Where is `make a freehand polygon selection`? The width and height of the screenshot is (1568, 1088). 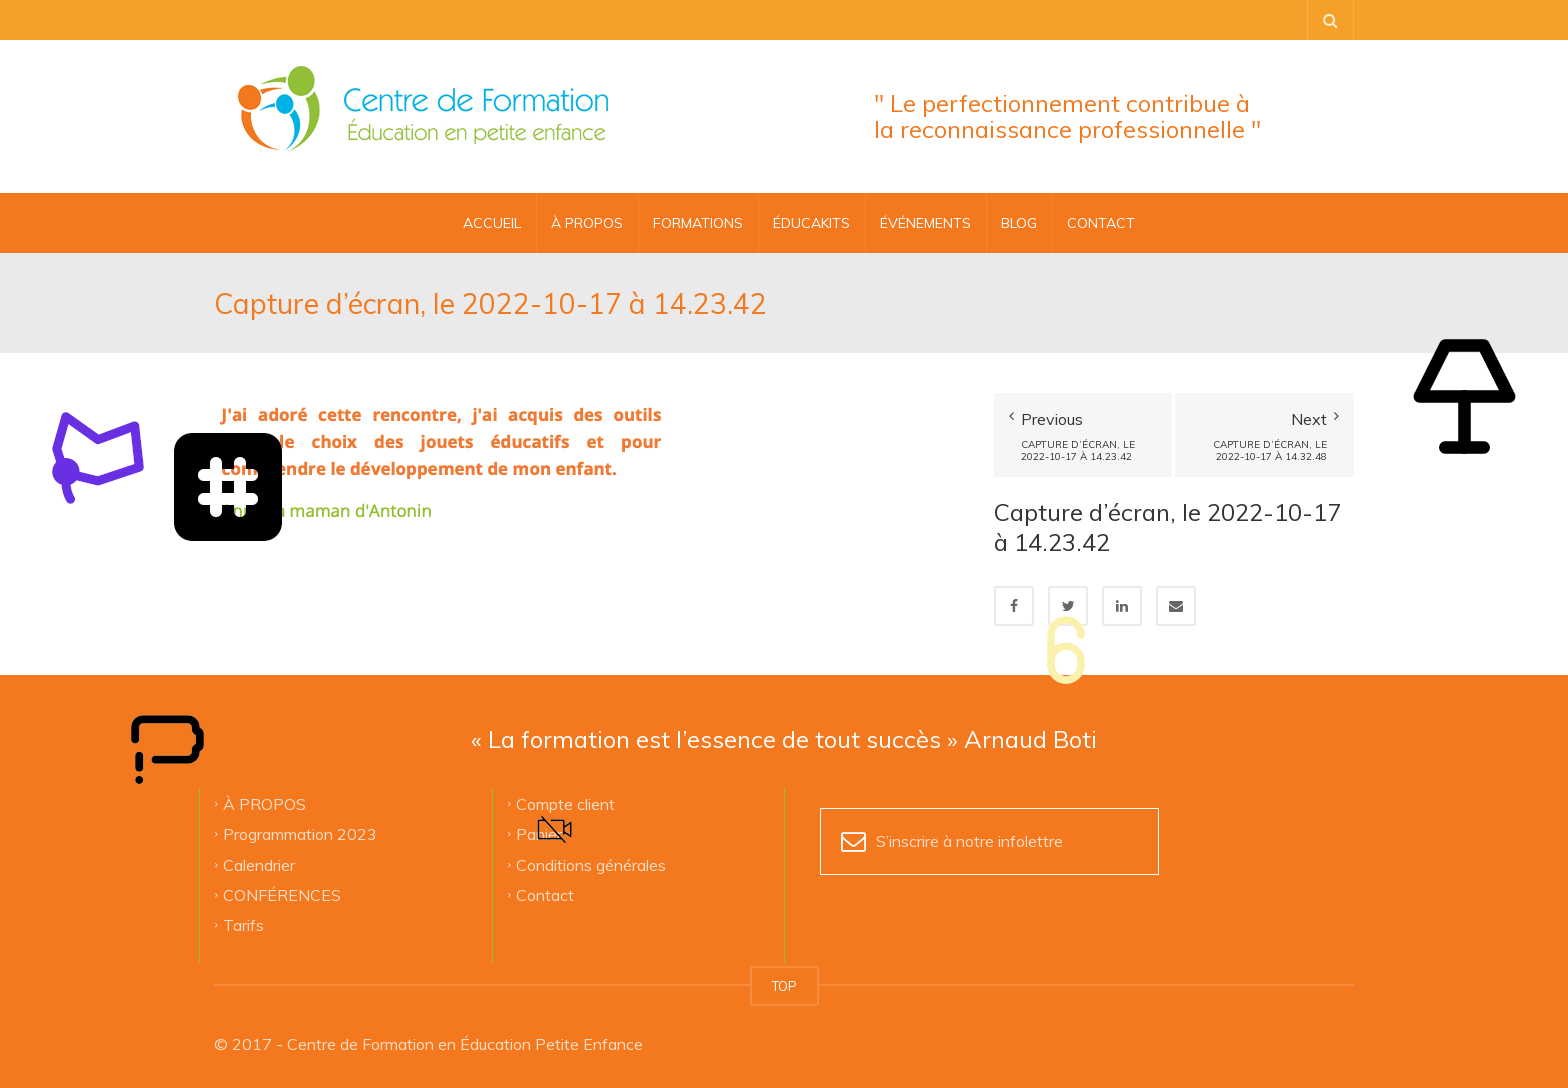 make a freehand polygon selection is located at coordinates (98, 458).